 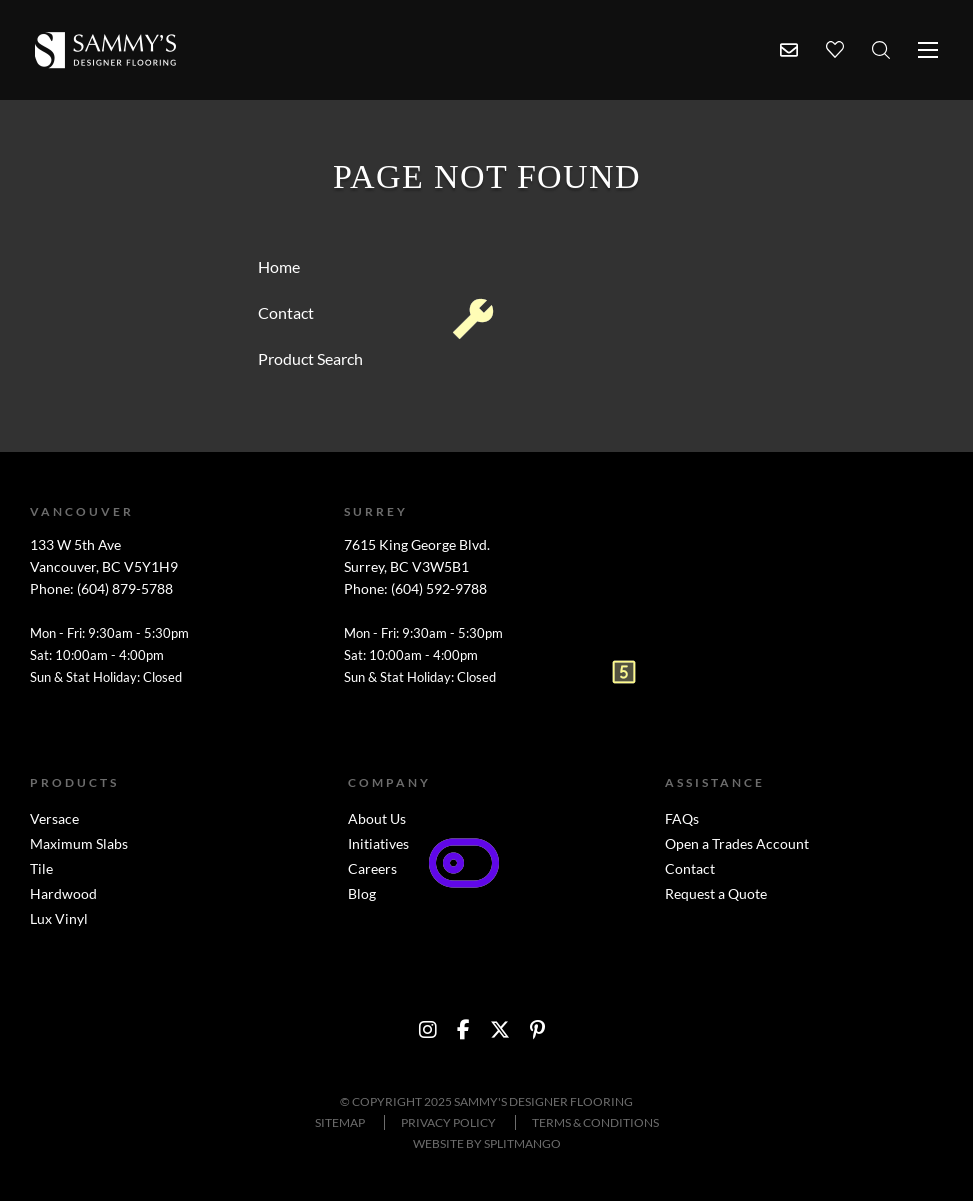 I want to click on toggle switch in off position, so click(x=464, y=863).